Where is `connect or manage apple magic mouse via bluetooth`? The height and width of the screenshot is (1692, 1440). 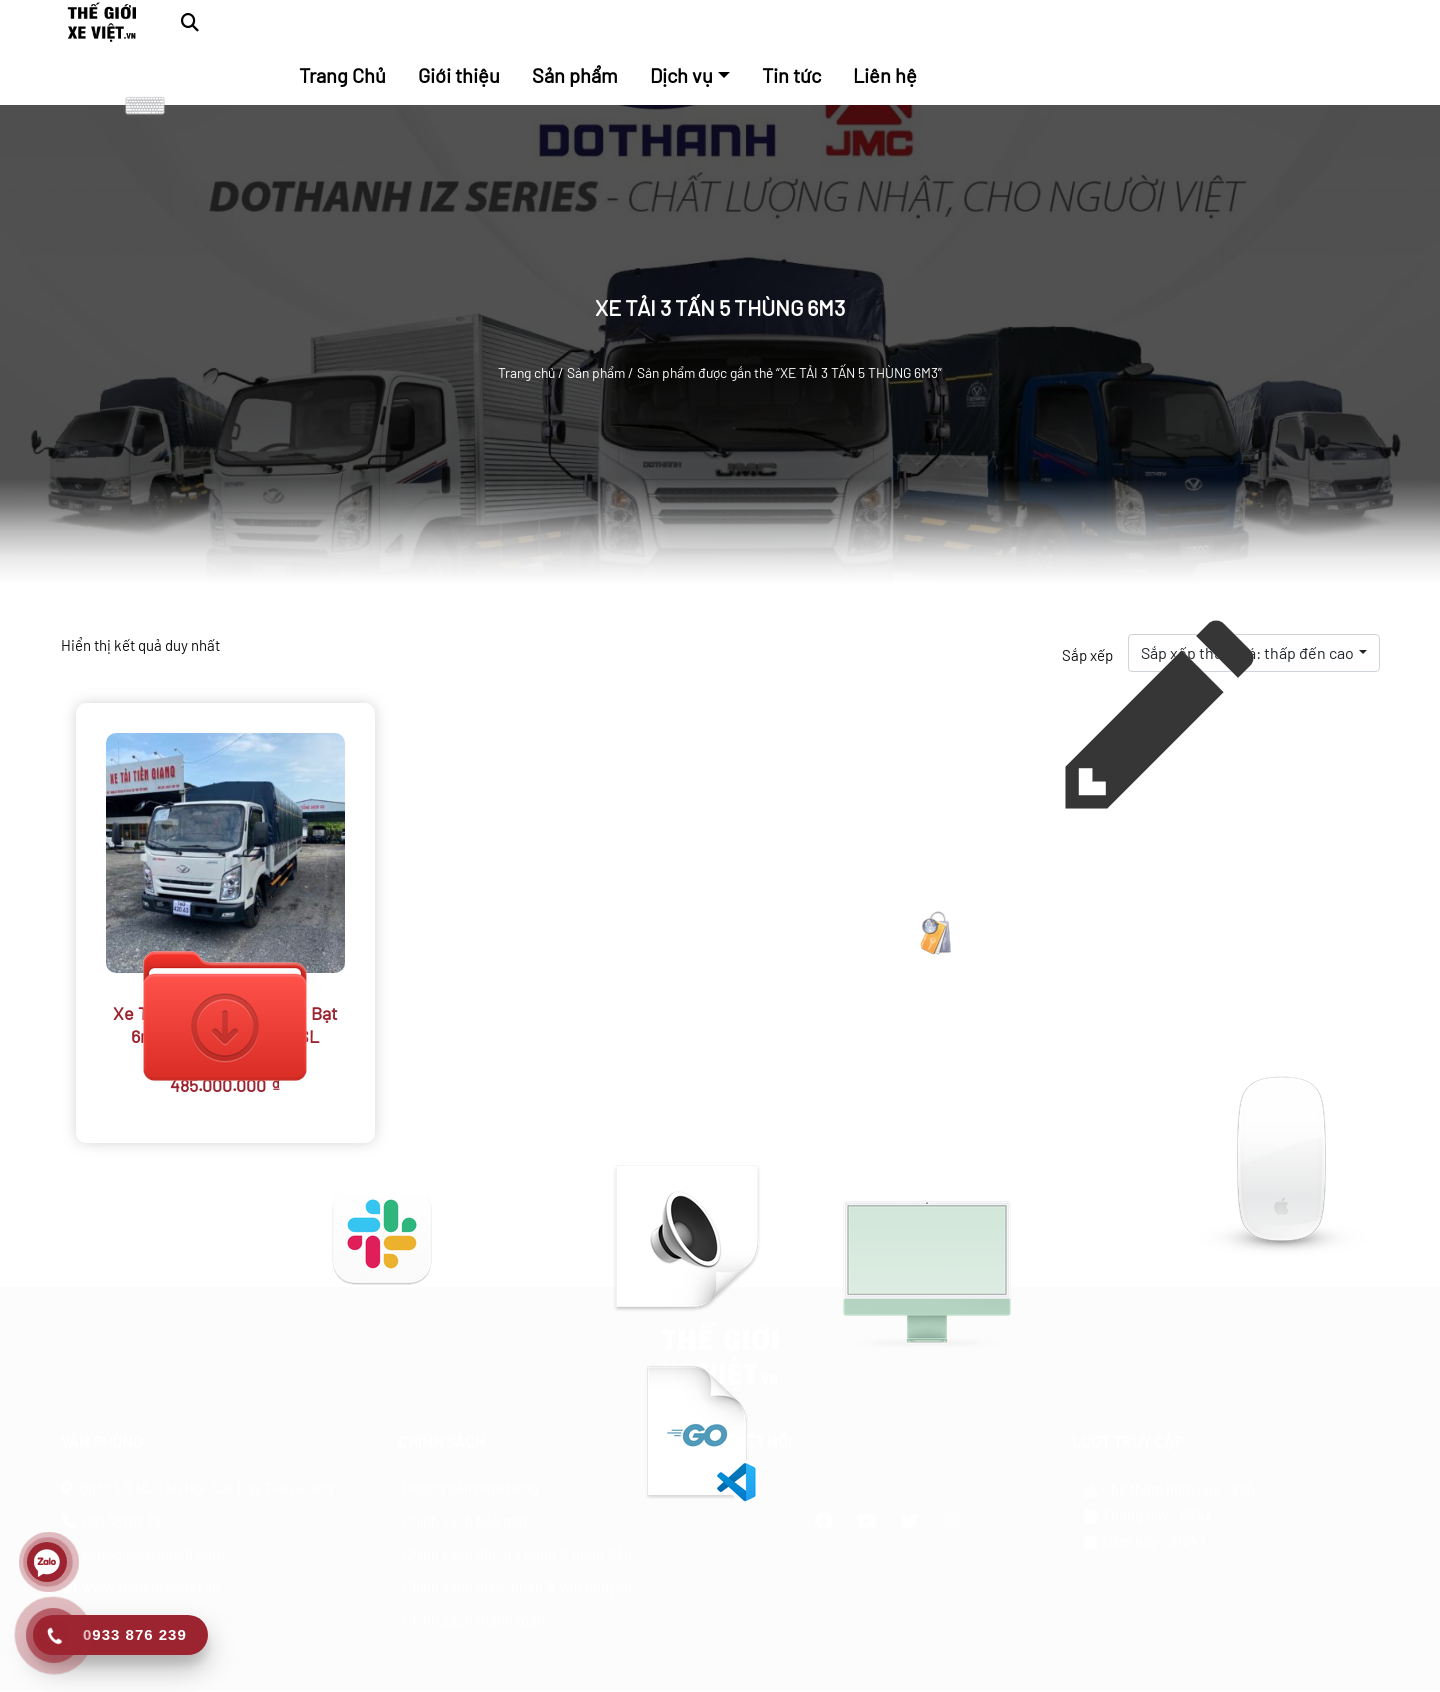
connect or manage apple magic mouse via bluetooth is located at coordinates (1281, 1165).